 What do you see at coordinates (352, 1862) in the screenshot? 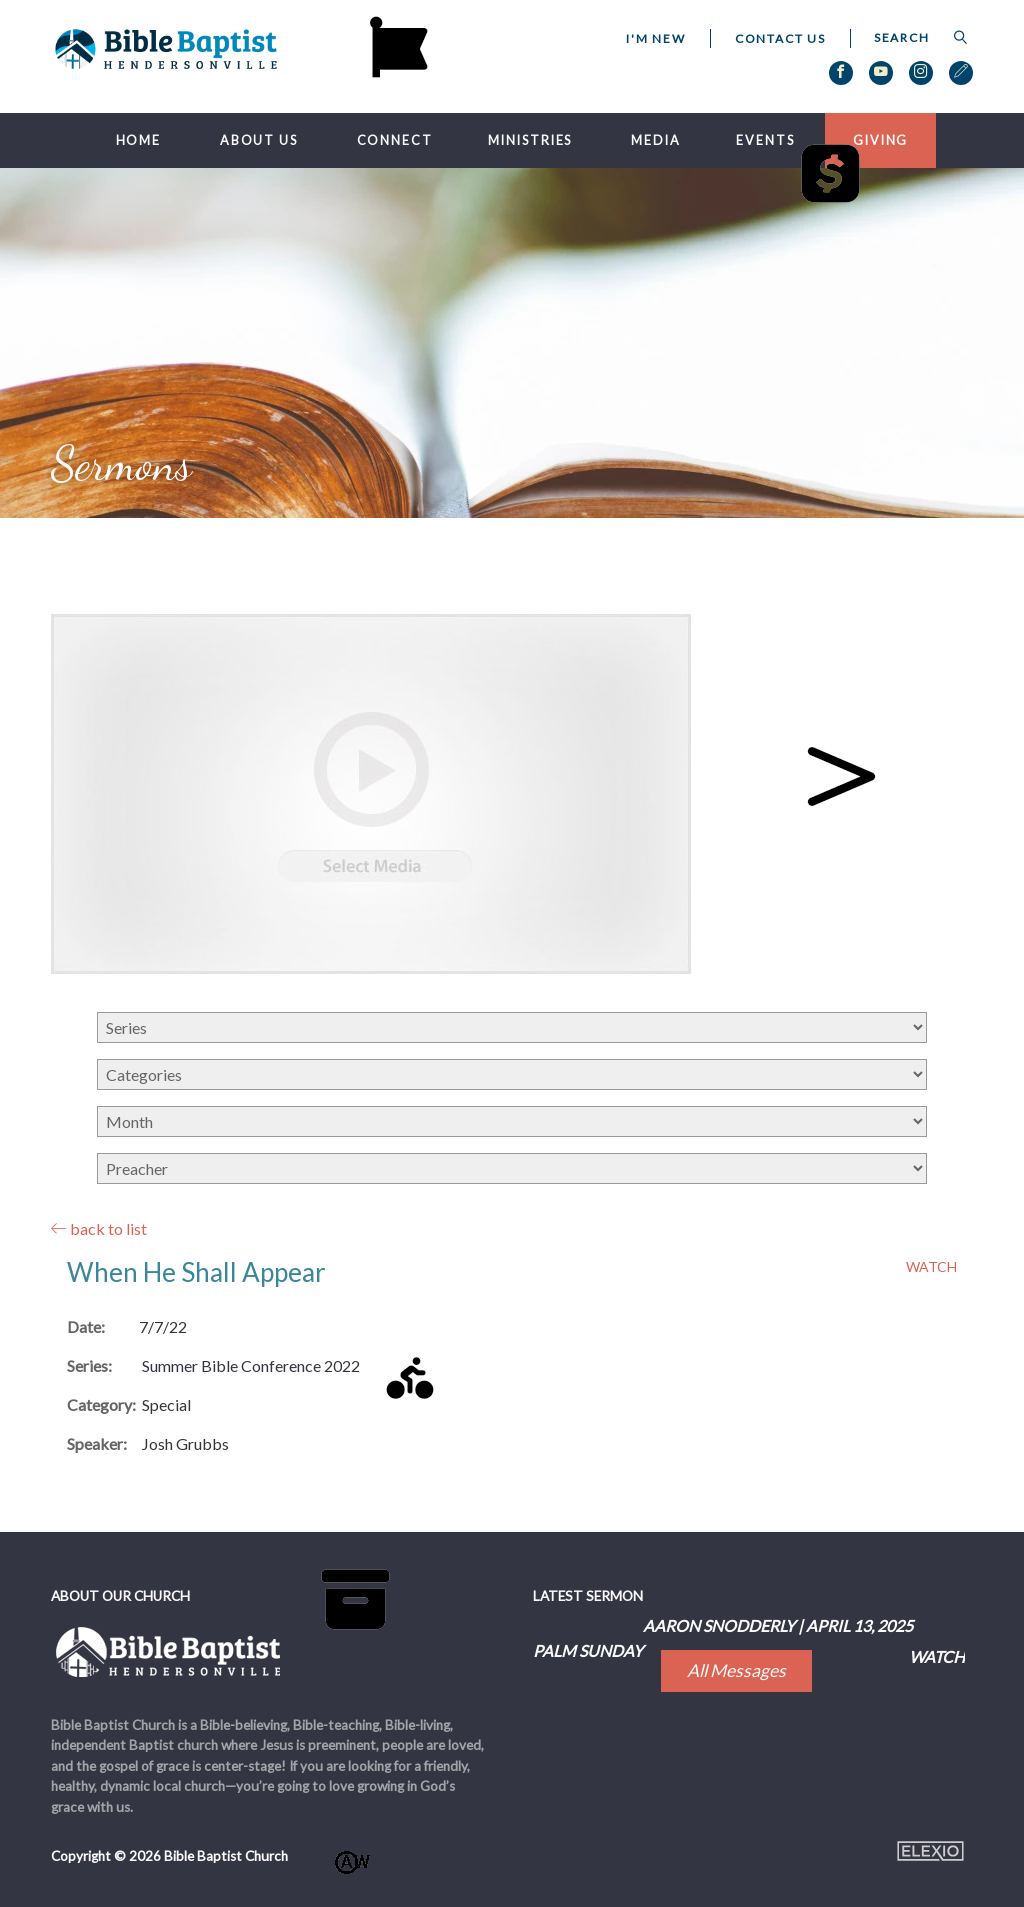
I see `enable automatic white balance` at bounding box center [352, 1862].